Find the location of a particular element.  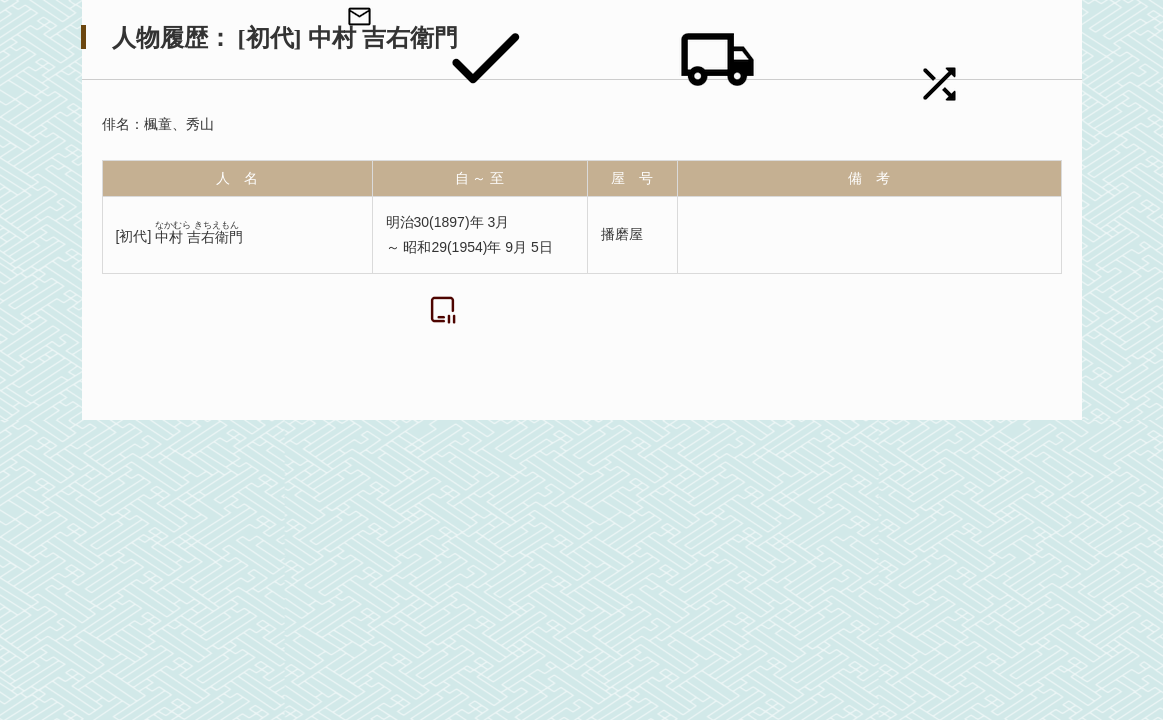

shuffle playlist or queue is located at coordinates (939, 84).